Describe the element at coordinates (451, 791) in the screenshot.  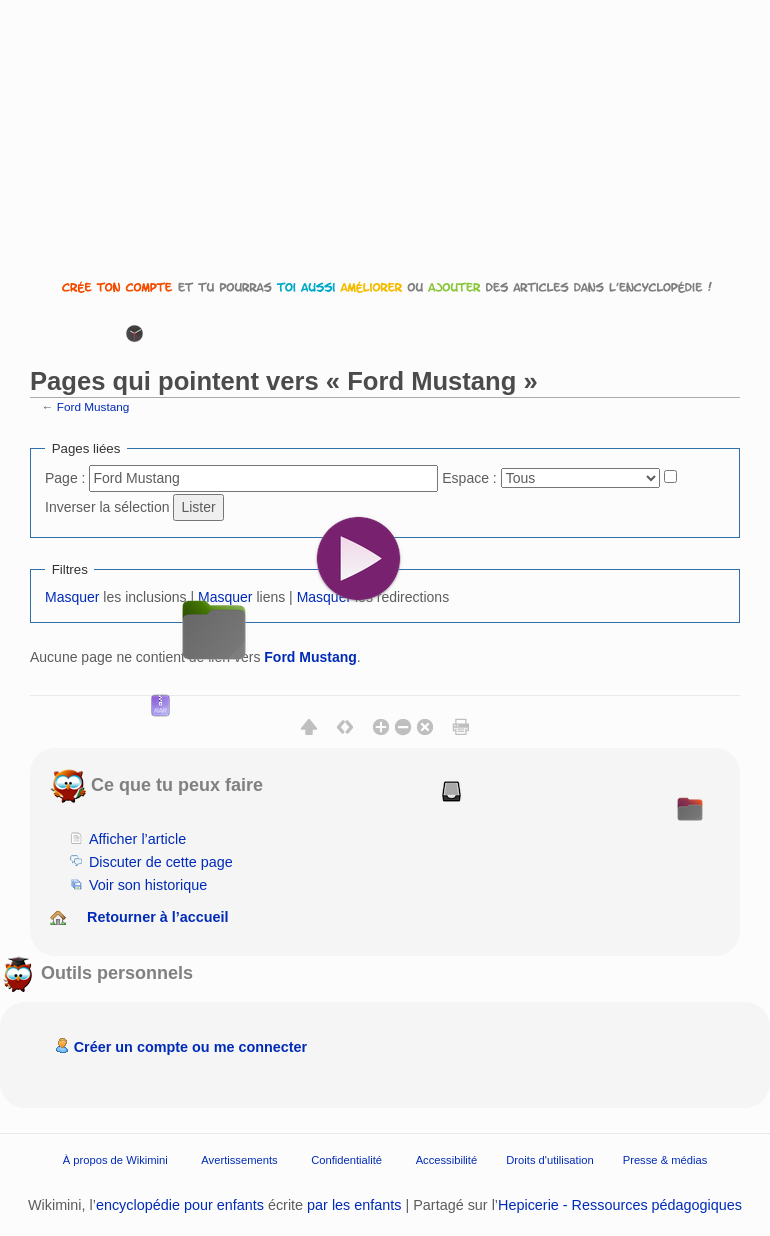
I see `view recently accessed files` at that location.